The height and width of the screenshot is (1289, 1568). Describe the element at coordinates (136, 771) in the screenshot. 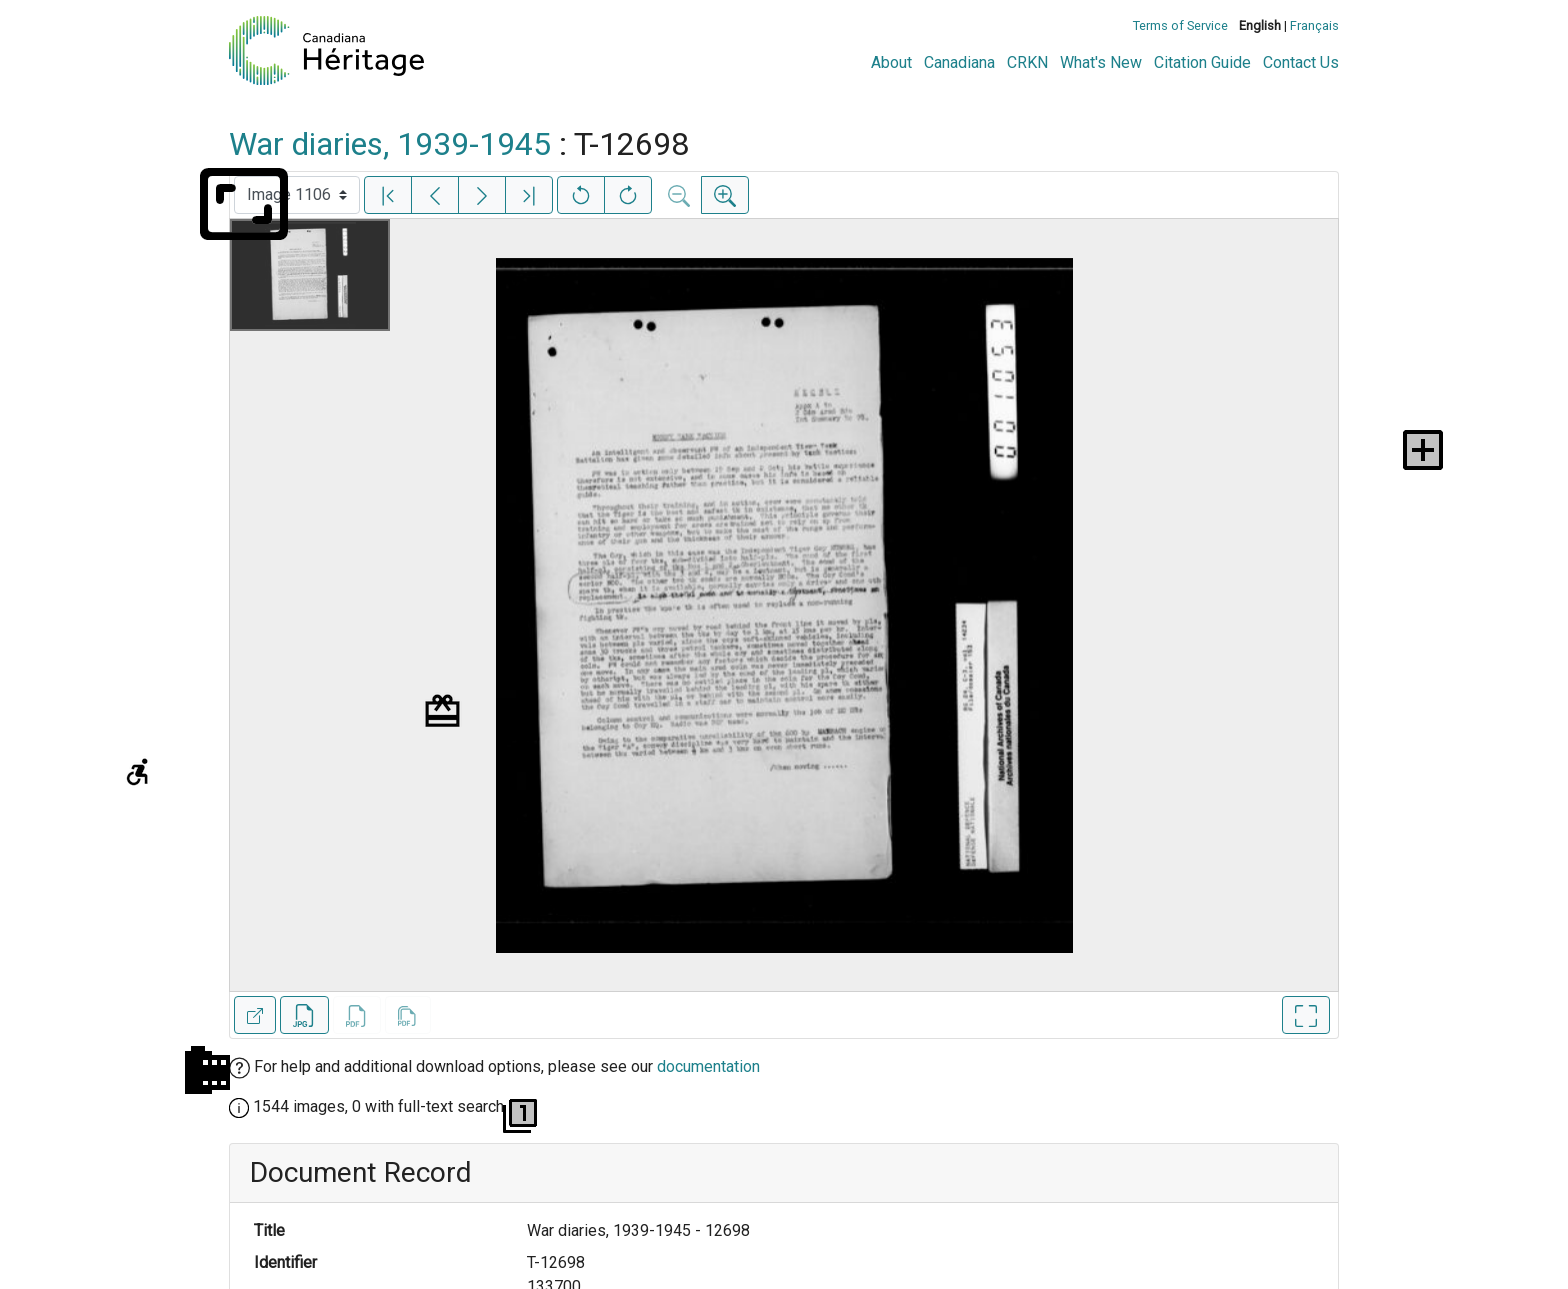

I see `indicates wheelchair accessibility available` at that location.